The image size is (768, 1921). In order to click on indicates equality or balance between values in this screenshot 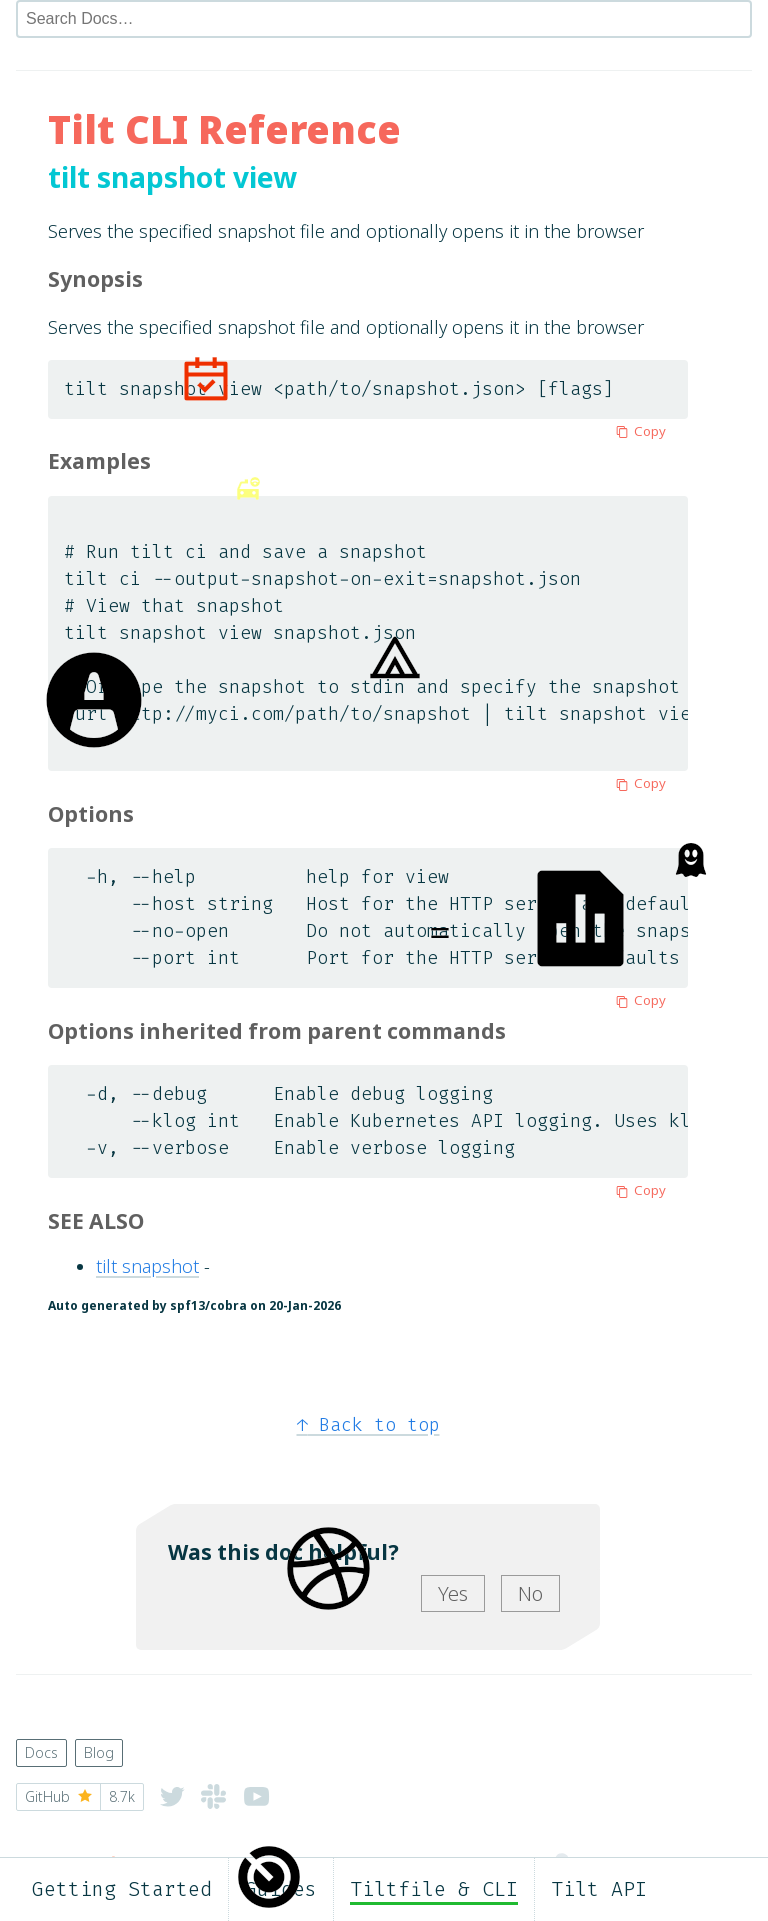, I will do `click(440, 933)`.